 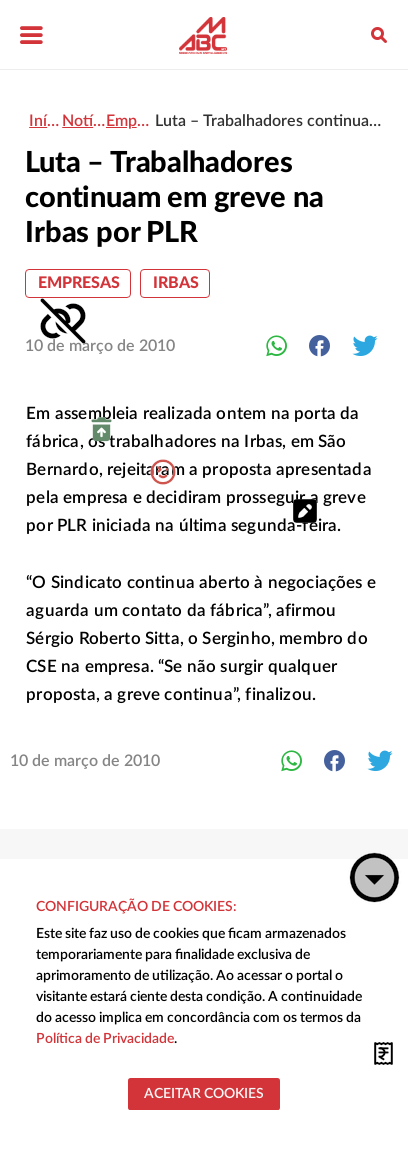 What do you see at coordinates (63, 321) in the screenshot?
I see `indicates a broken or invalid link` at bounding box center [63, 321].